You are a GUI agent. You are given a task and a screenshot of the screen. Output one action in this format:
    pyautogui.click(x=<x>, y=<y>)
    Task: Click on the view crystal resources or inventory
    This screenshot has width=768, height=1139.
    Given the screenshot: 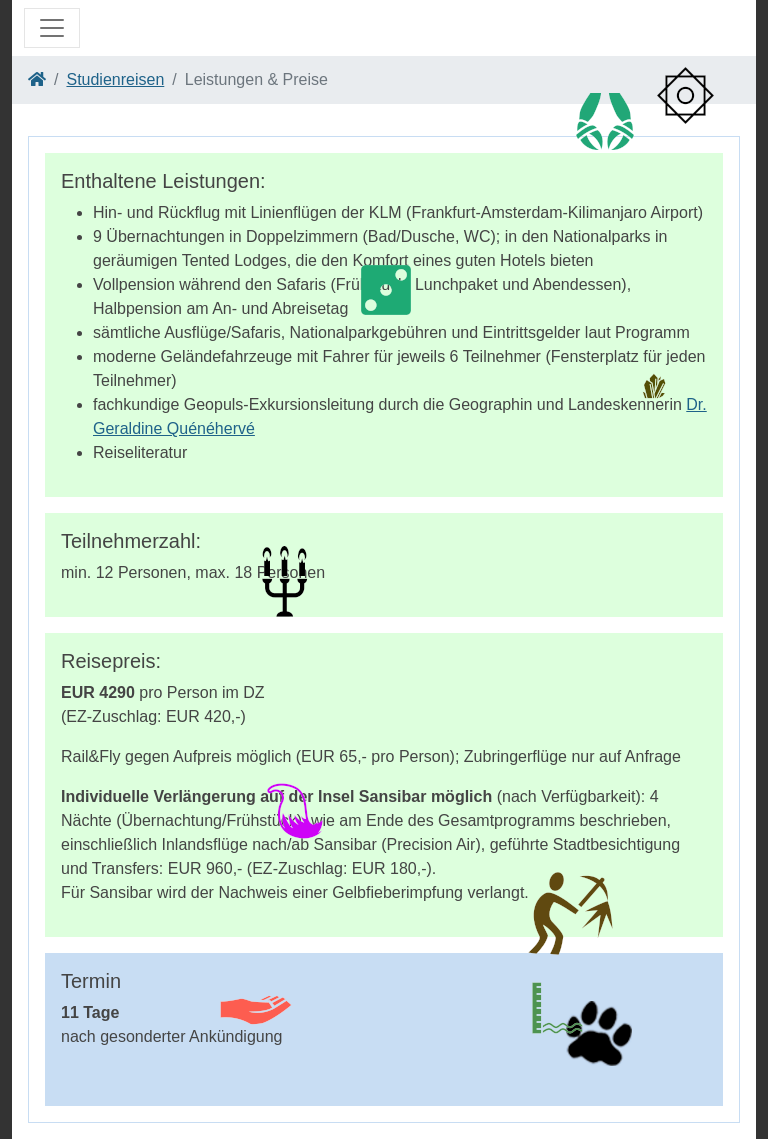 What is the action you would take?
    pyautogui.click(x=654, y=386)
    